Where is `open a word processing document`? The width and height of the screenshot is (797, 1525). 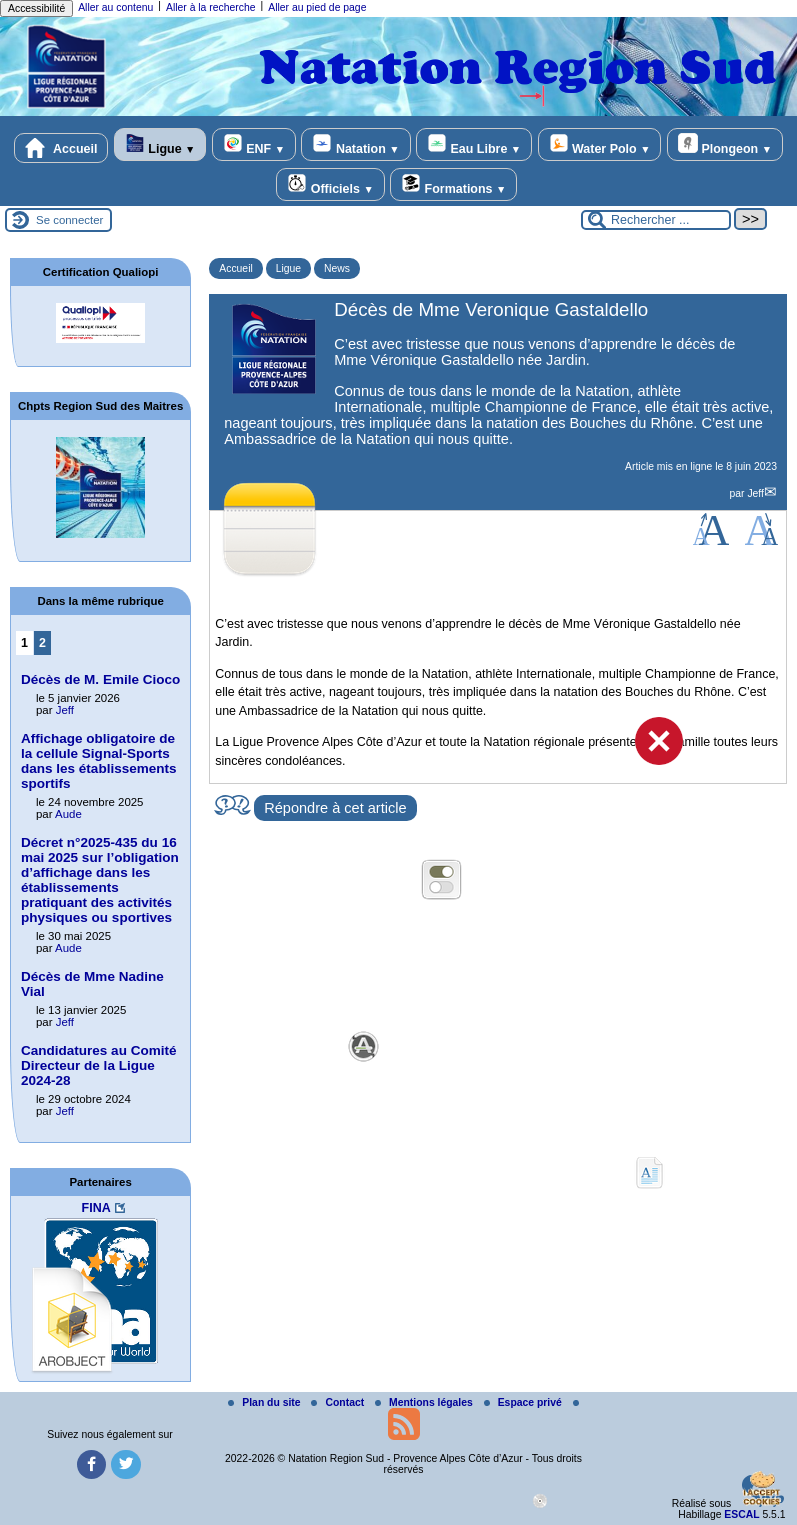 open a word processing document is located at coordinates (649, 1172).